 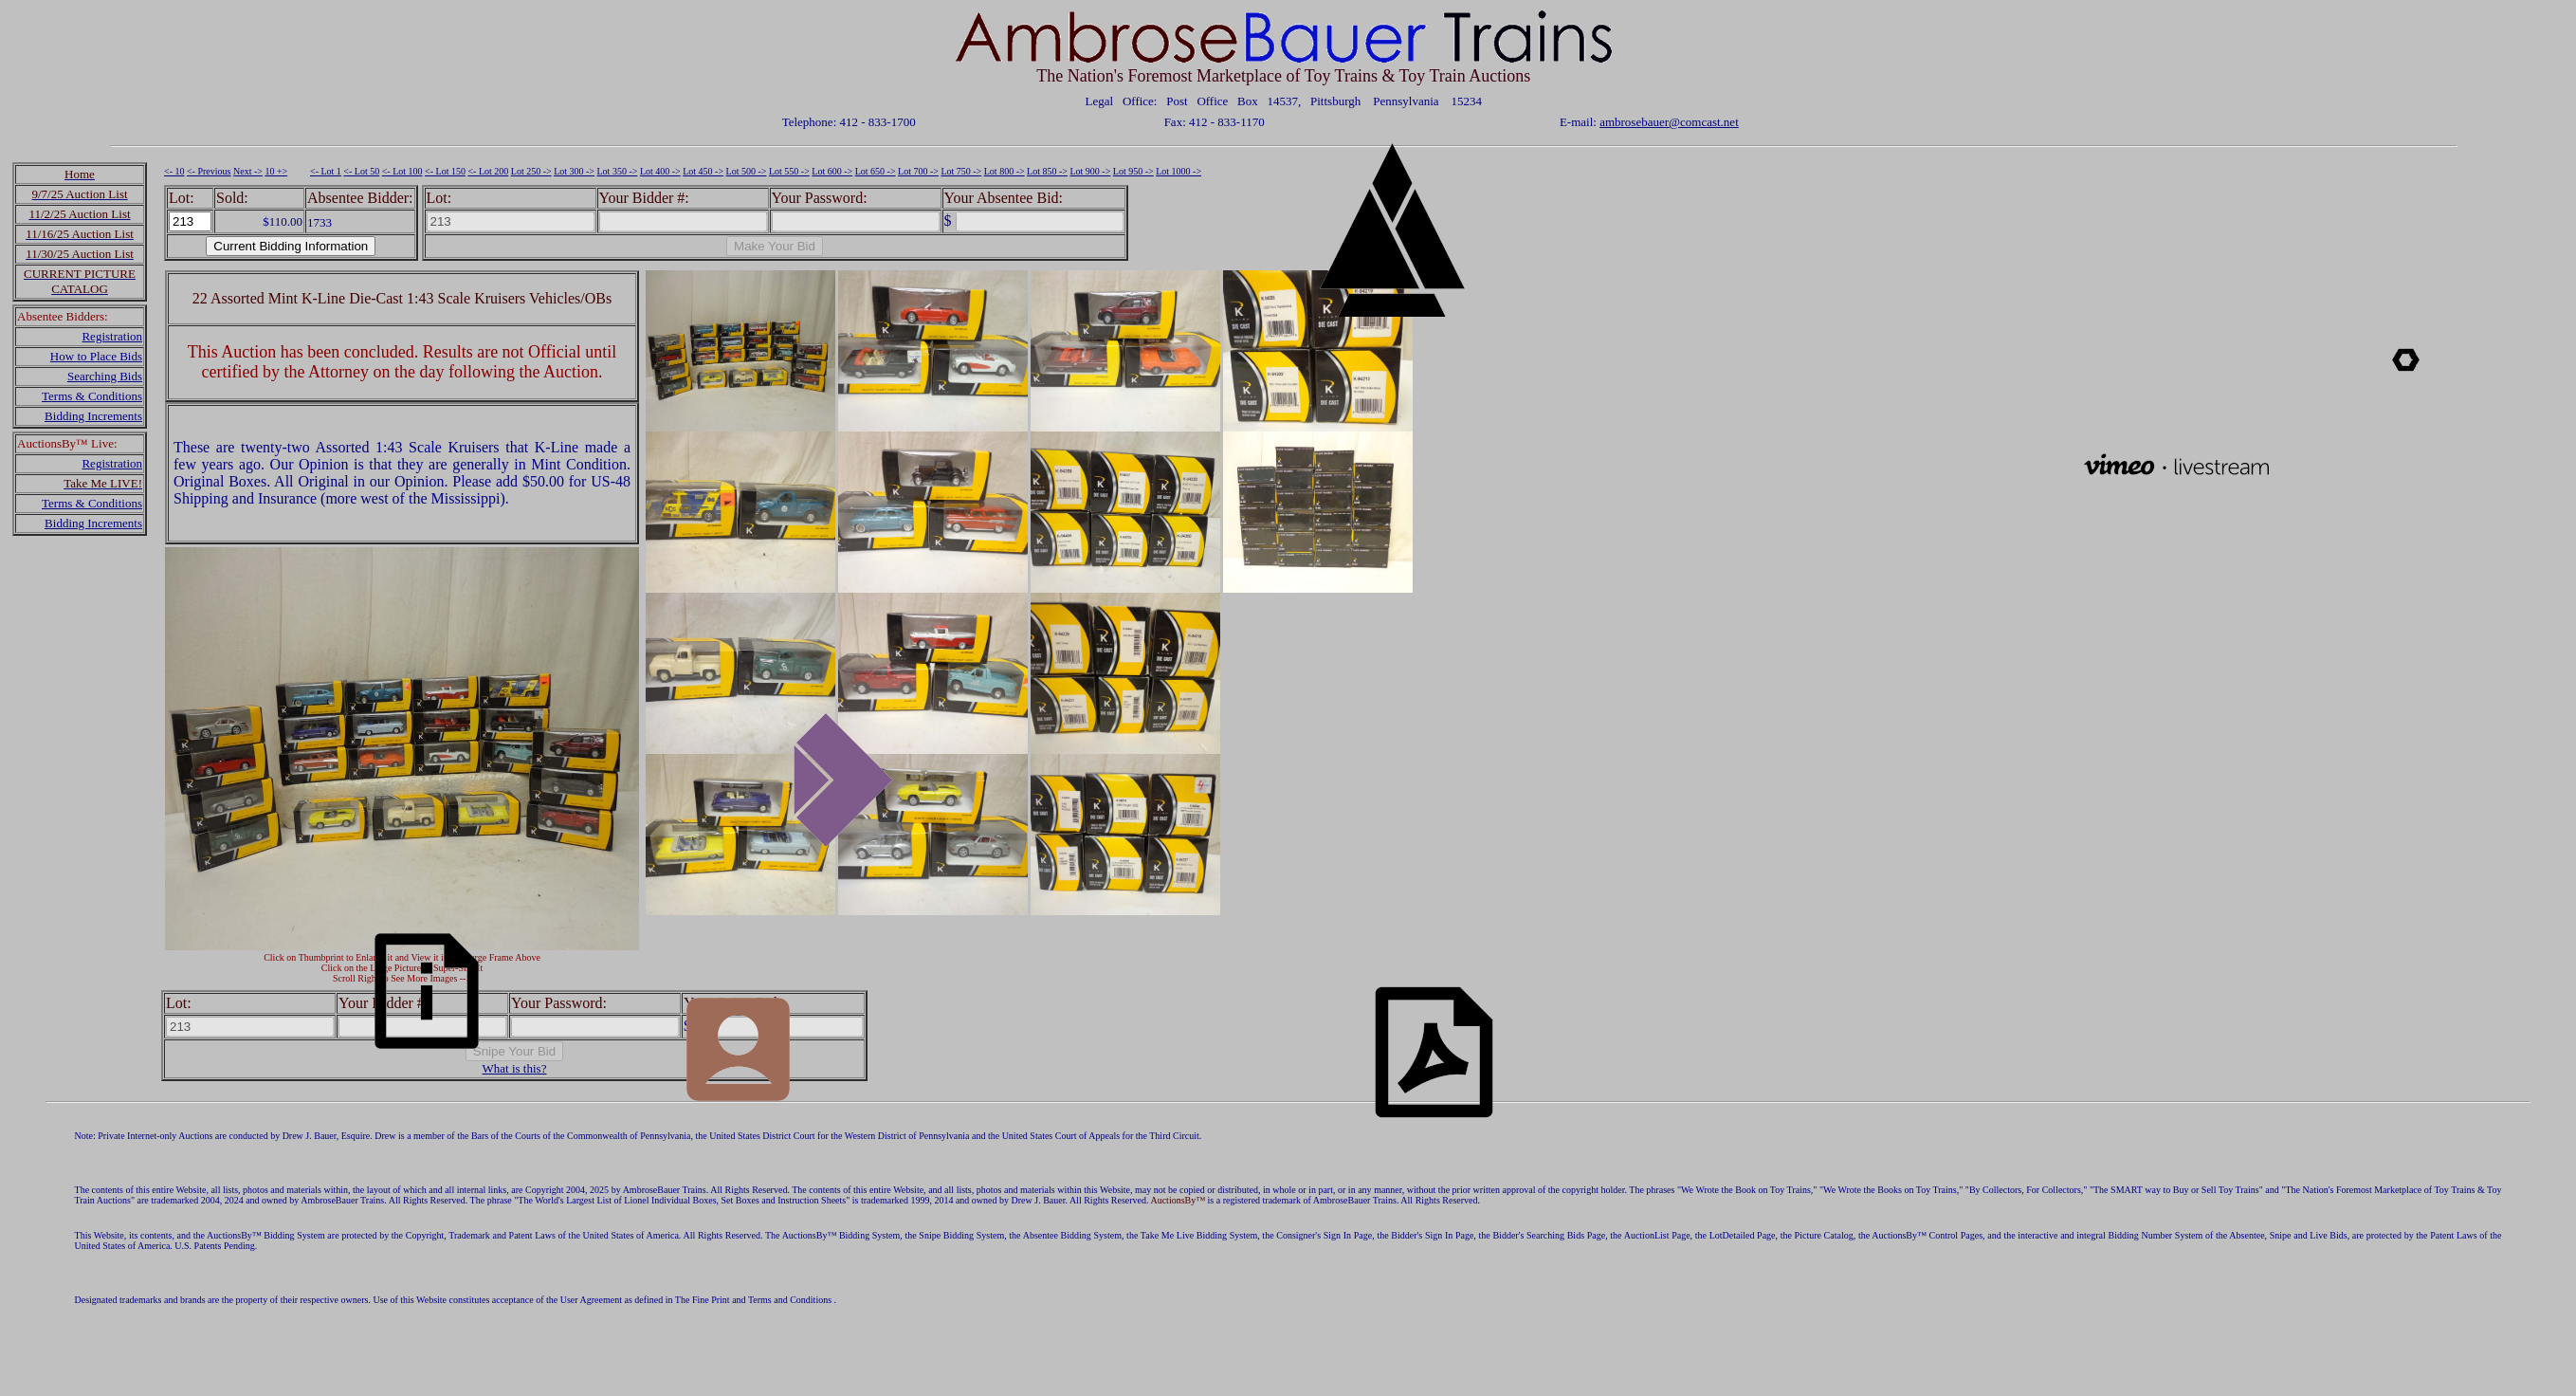 What do you see at coordinates (1434, 1052) in the screenshot?
I see `view or open a PDF document` at bounding box center [1434, 1052].